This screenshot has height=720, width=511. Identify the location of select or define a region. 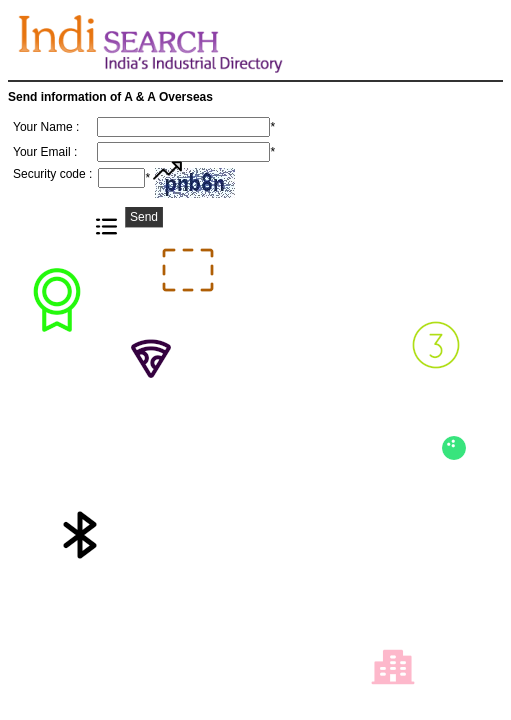
(188, 270).